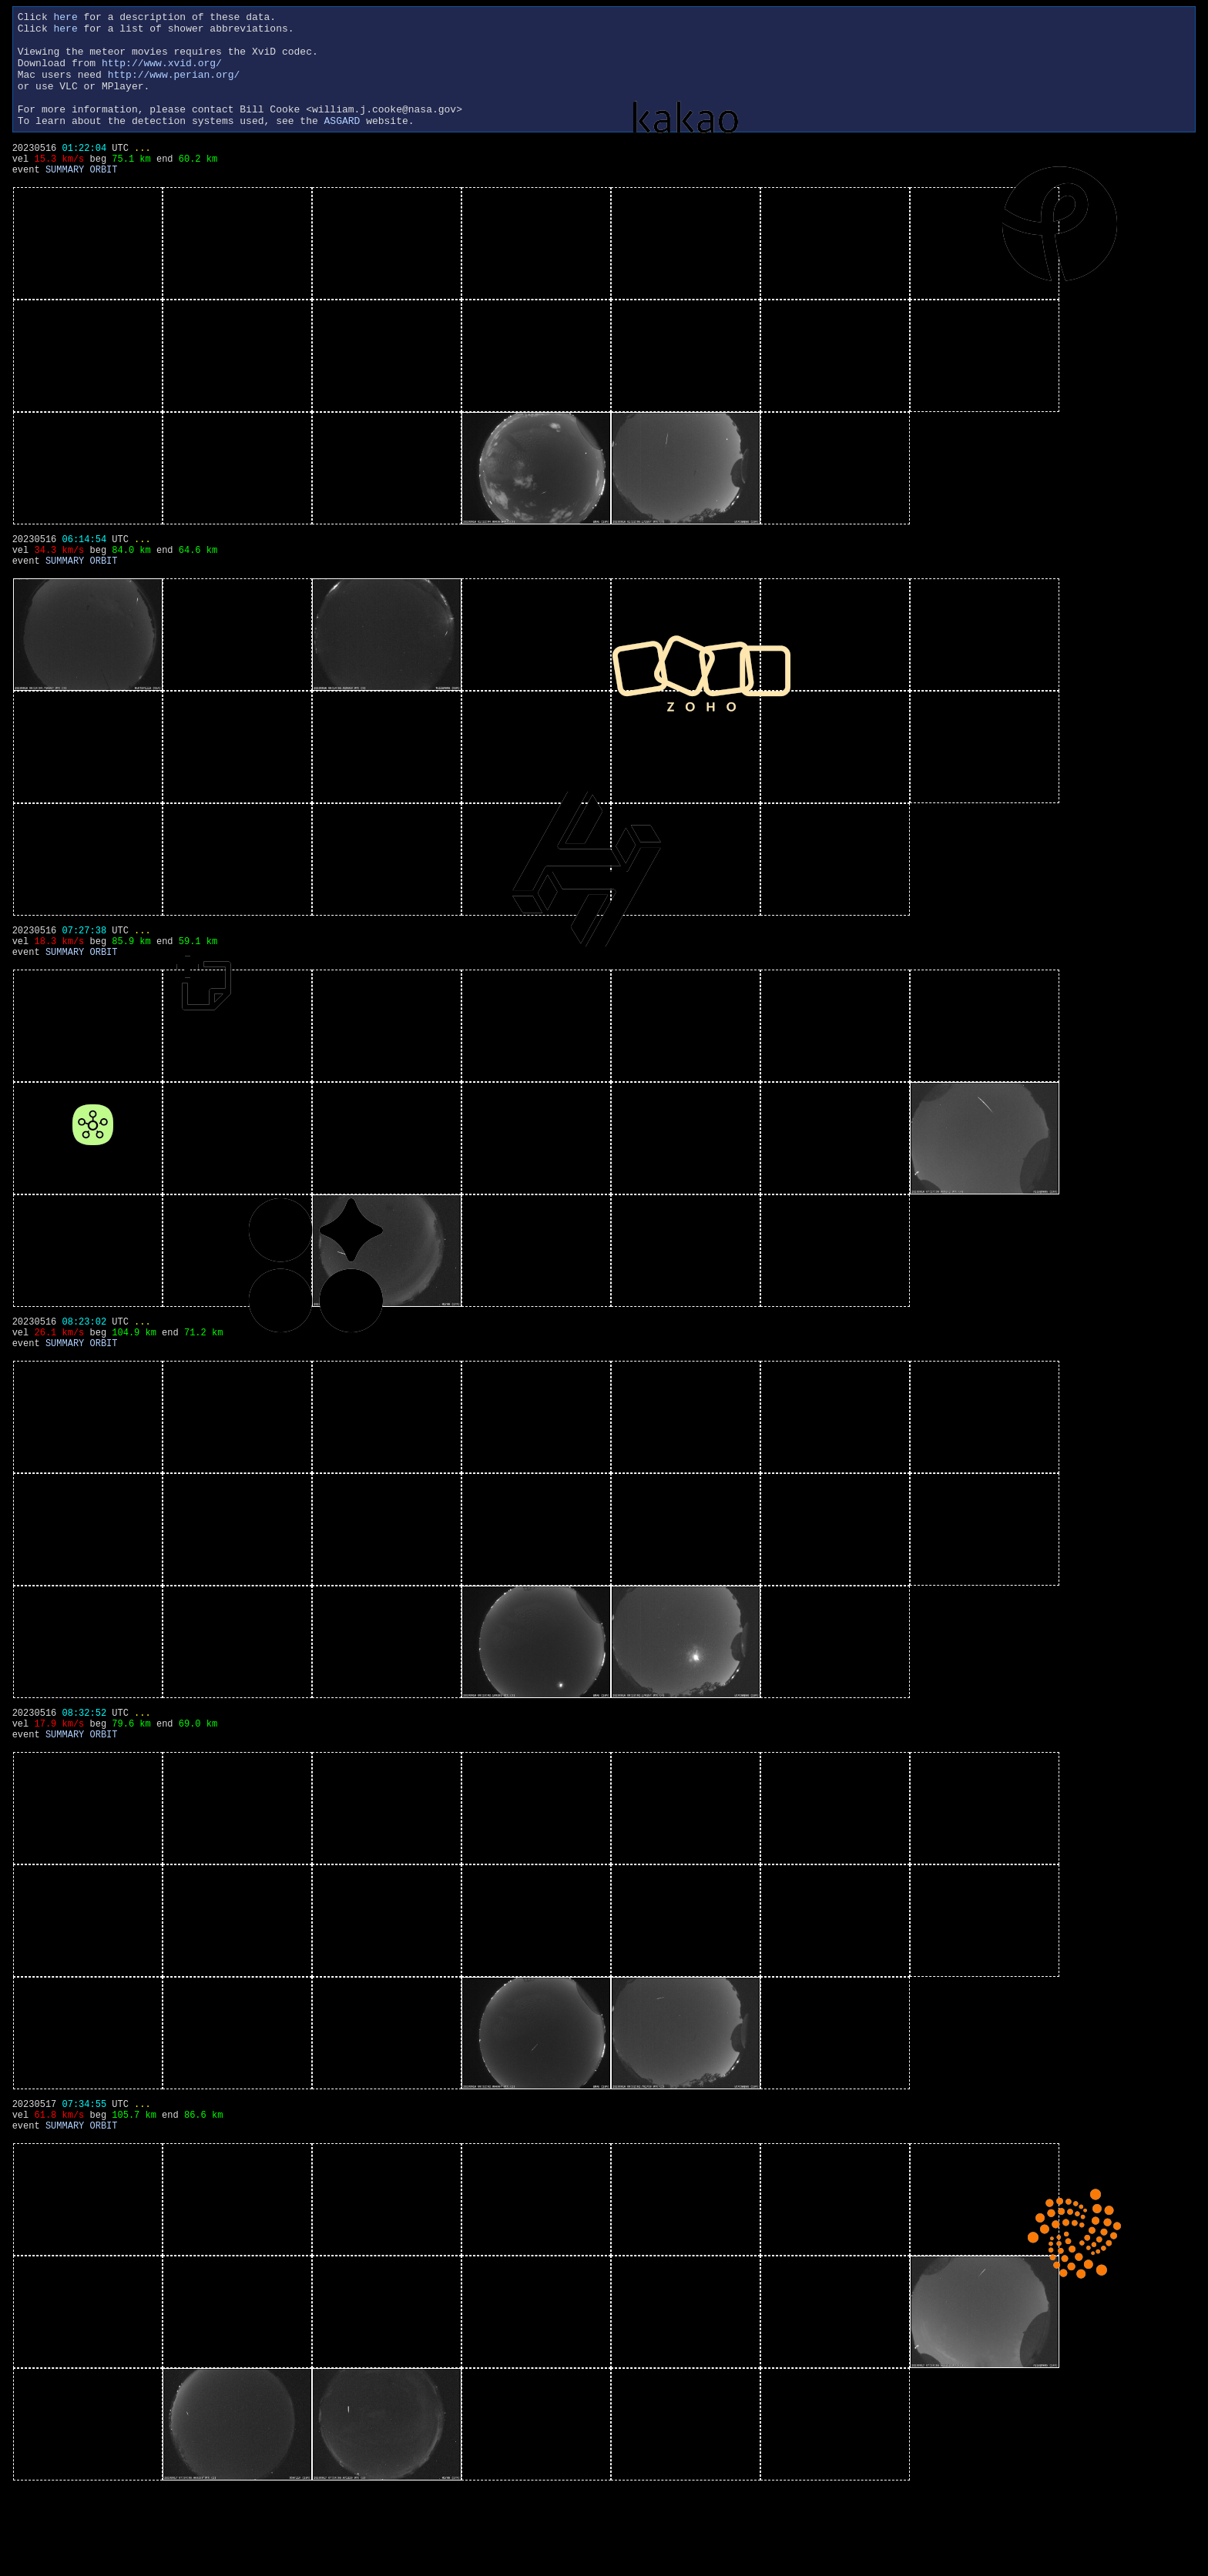 The height and width of the screenshot is (2576, 1208). What do you see at coordinates (1074, 2233) in the screenshot?
I see `IOTA cryptocurrency logo` at bounding box center [1074, 2233].